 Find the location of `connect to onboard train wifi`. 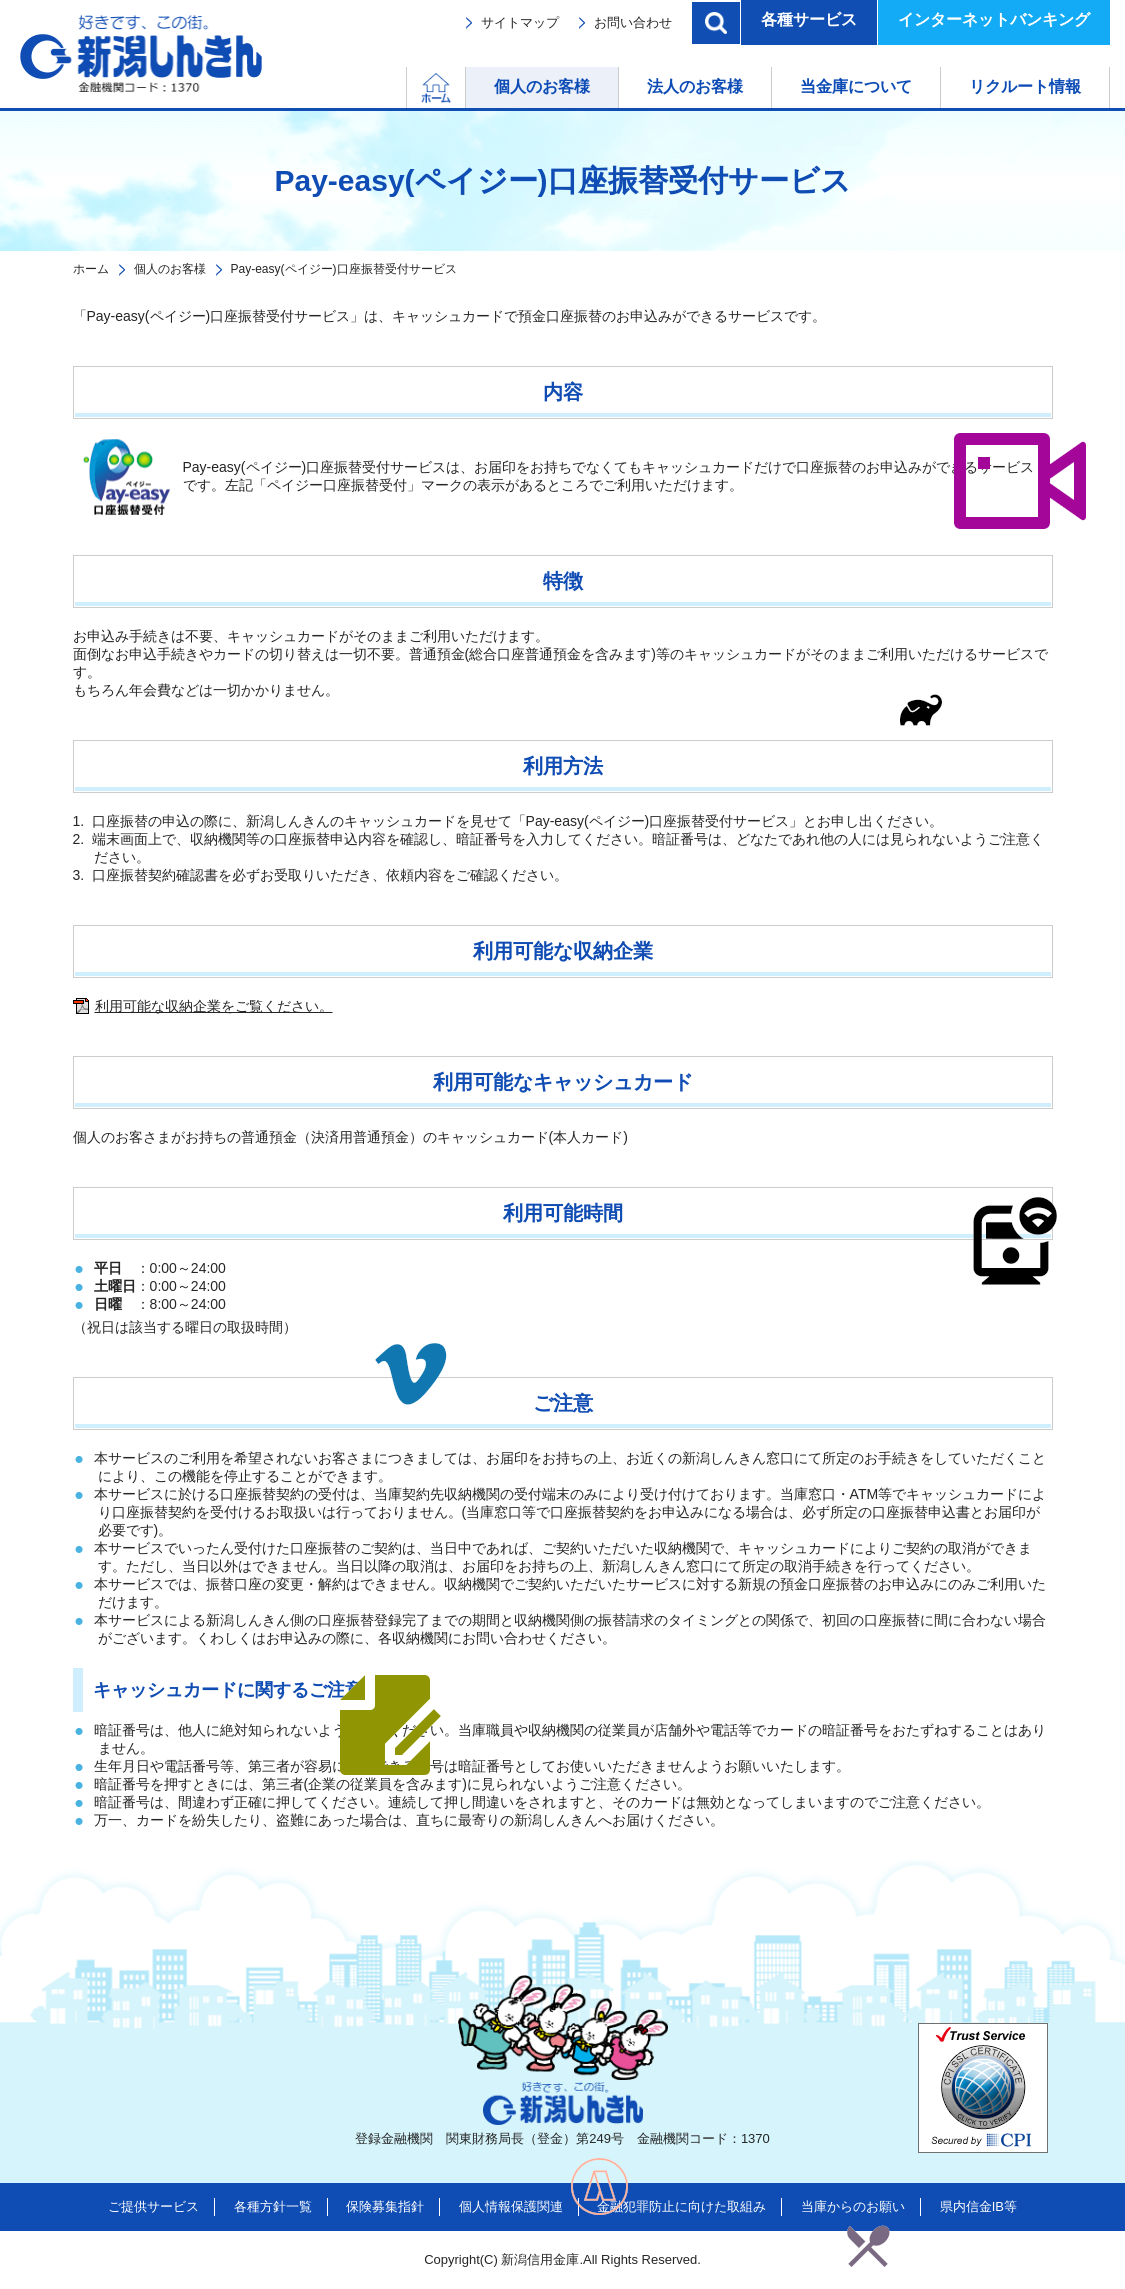

connect to onboard train wifi is located at coordinates (1011, 1243).